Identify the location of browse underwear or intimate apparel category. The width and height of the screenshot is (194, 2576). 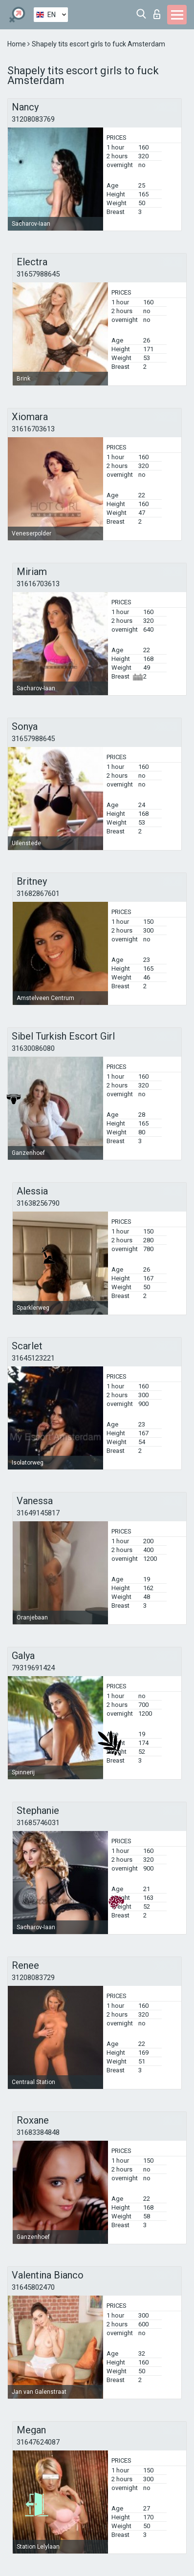
(14, 1098).